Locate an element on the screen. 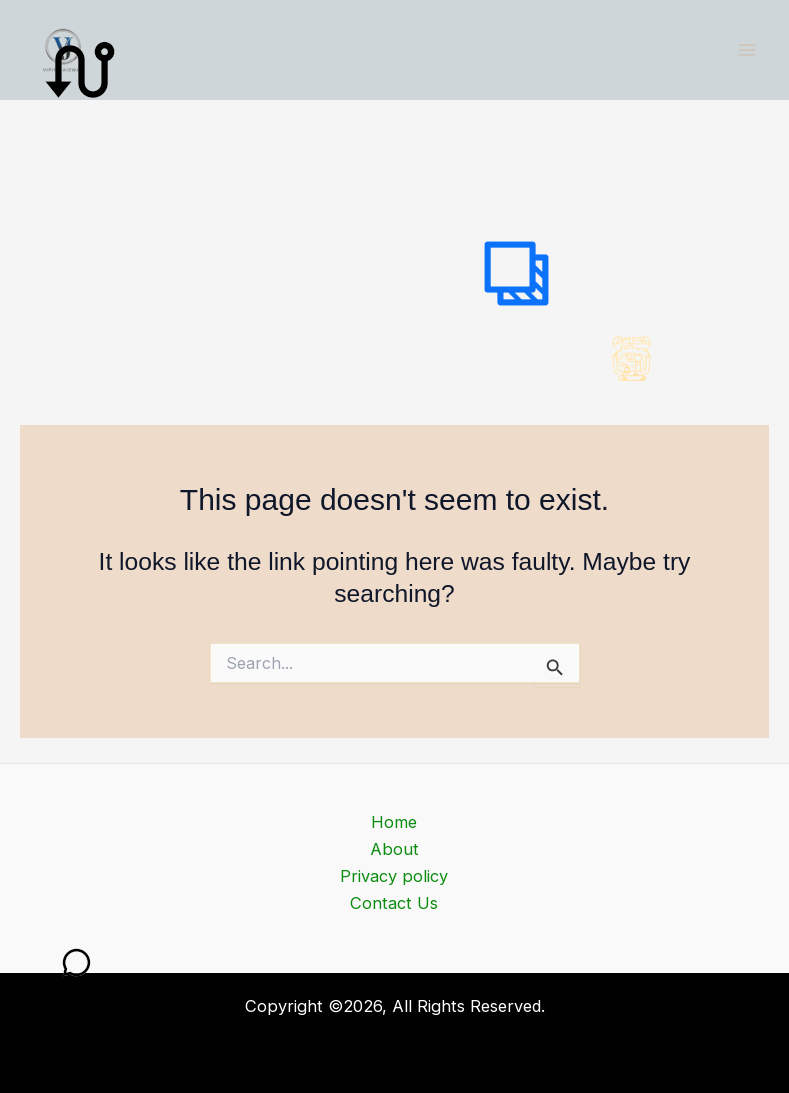  apply shadow effect to selected element is located at coordinates (516, 273).